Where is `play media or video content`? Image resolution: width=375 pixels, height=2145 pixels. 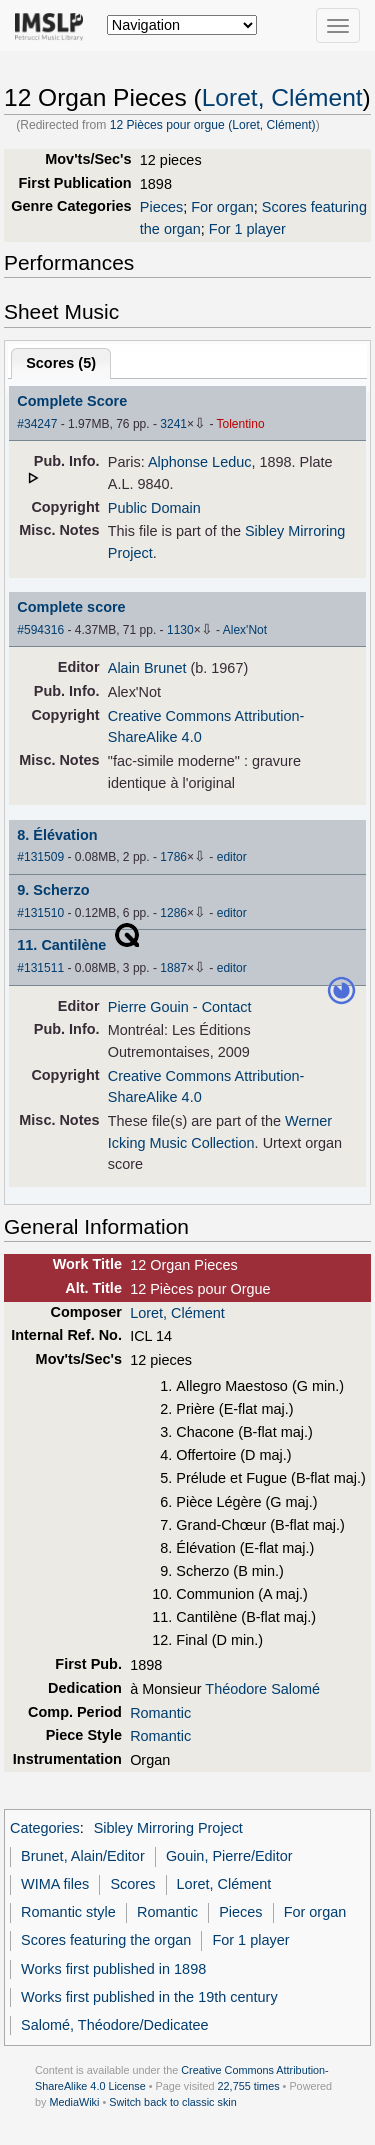
play media or video content is located at coordinates (33, 478).